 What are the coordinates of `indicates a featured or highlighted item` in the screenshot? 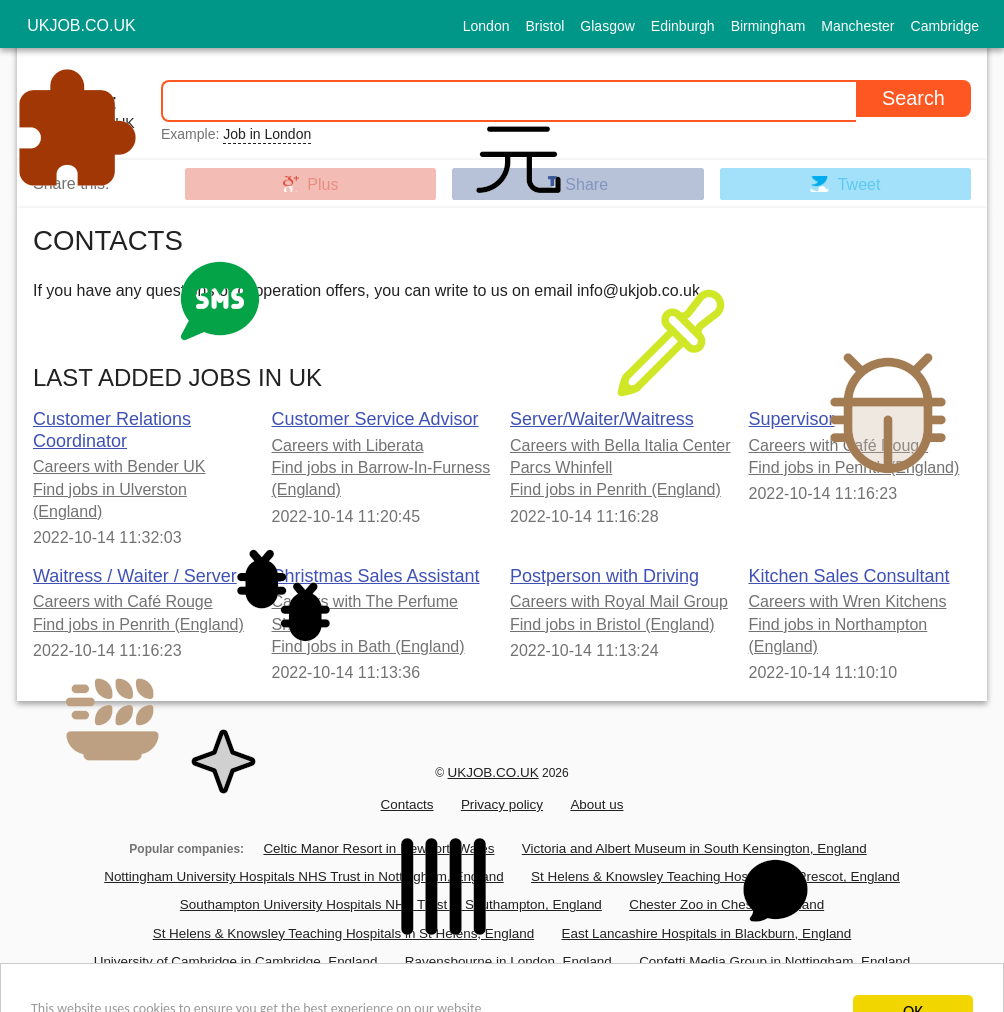 It's located at (223, 761).